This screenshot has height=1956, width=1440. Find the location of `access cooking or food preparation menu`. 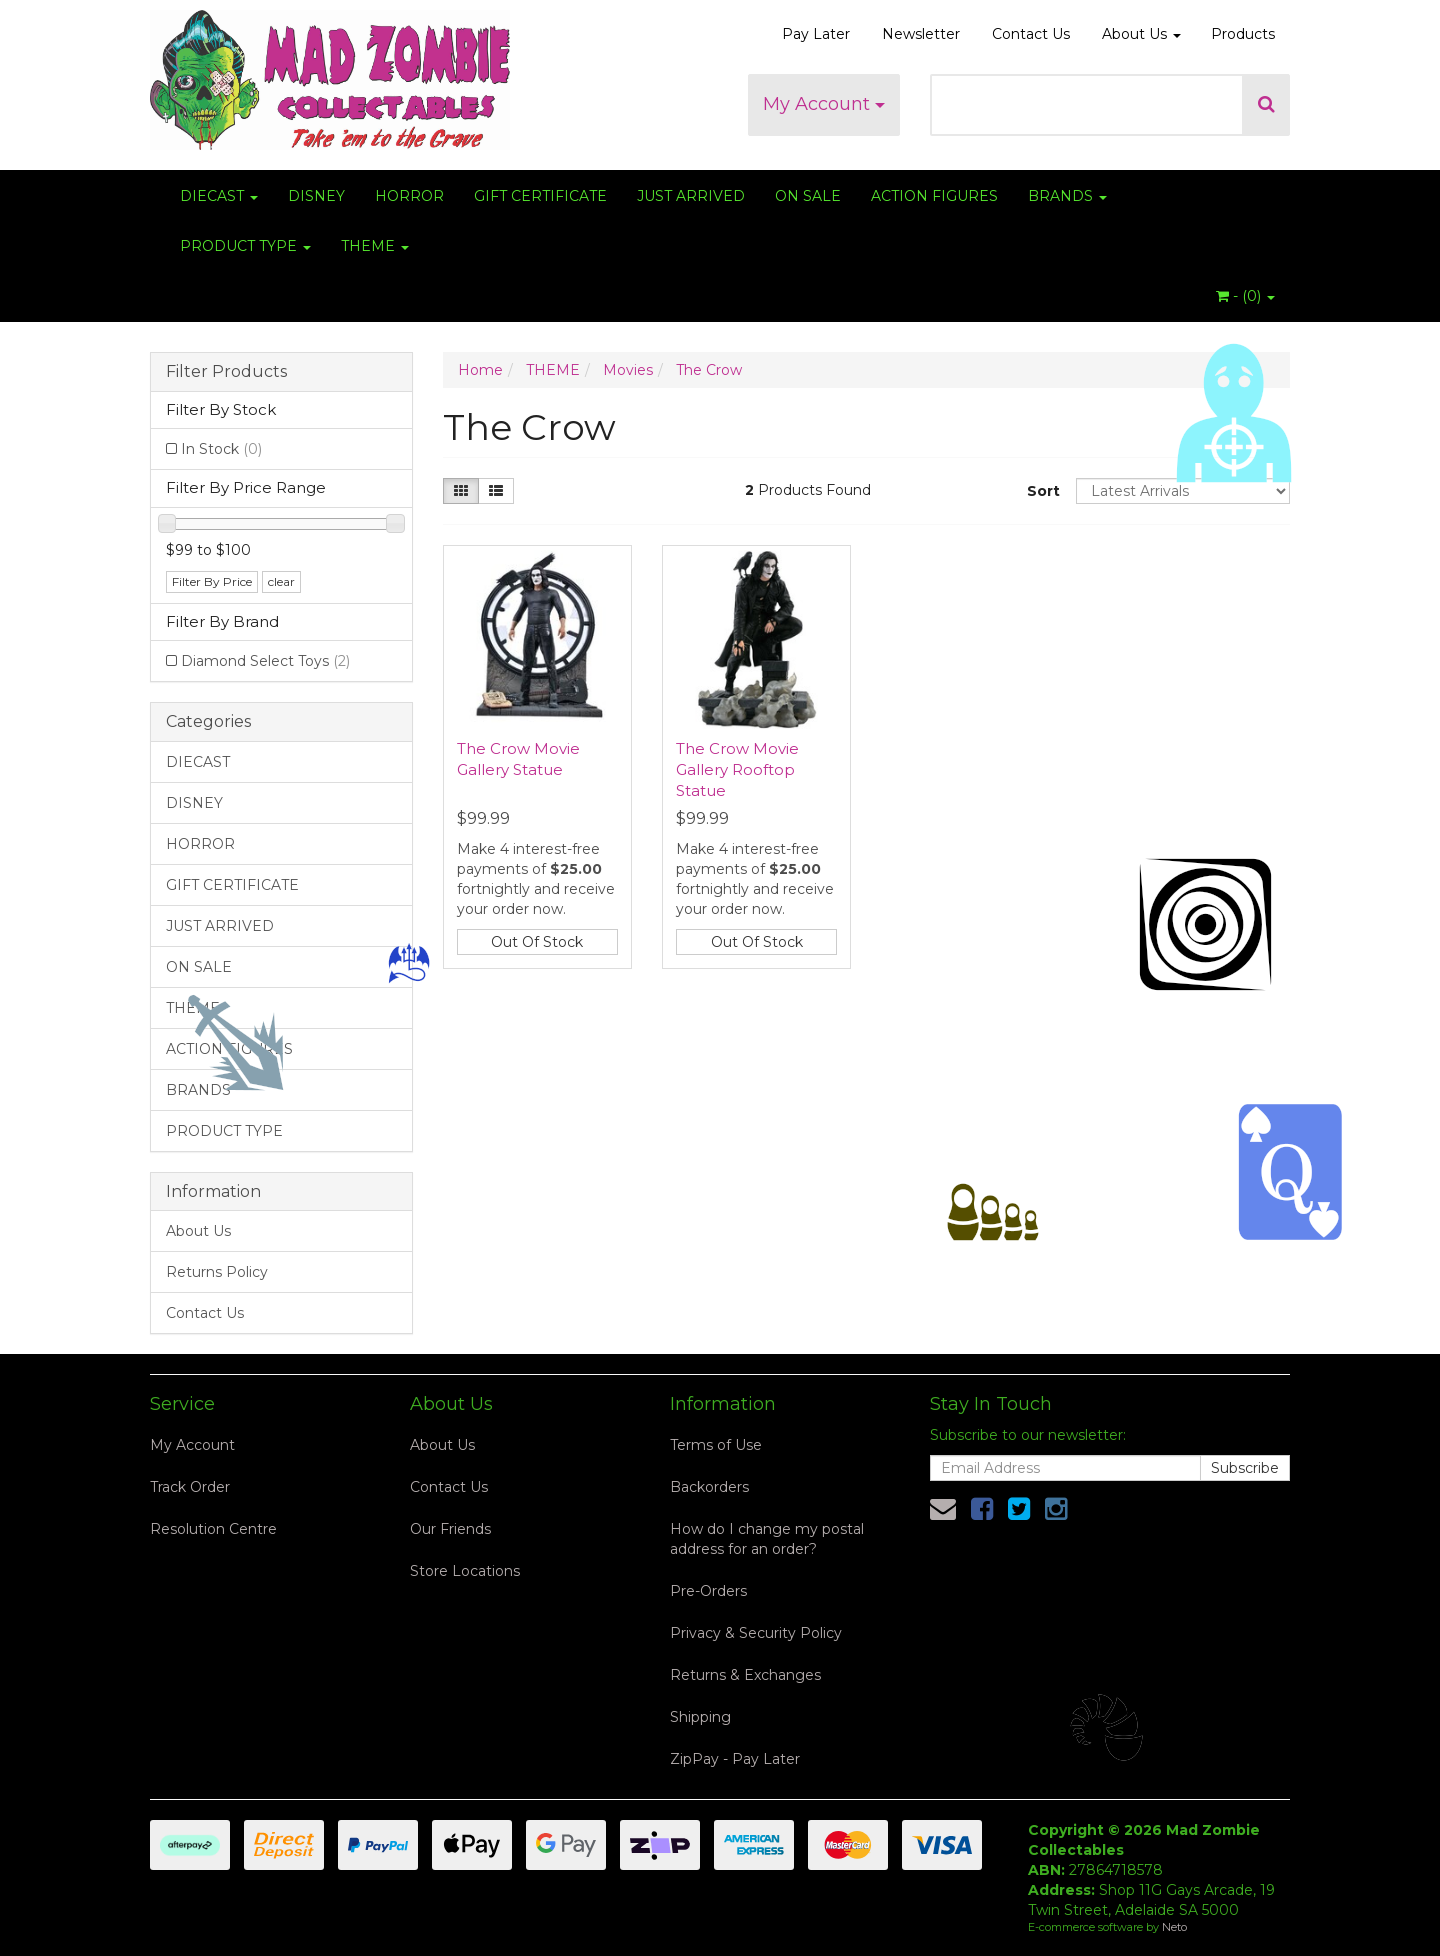

access cooking or food preparation menu is located at coordinates (1106, 1728).